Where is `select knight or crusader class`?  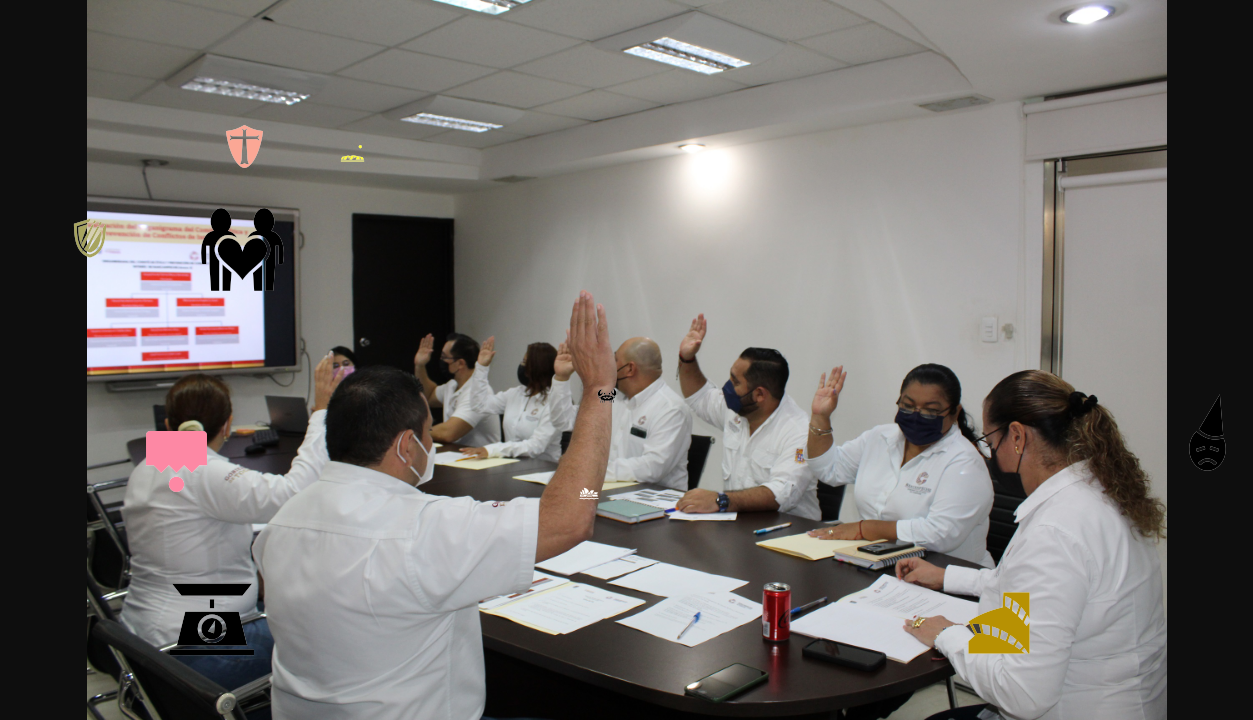
select knight or crusader class is located at coordinates (244, 146).